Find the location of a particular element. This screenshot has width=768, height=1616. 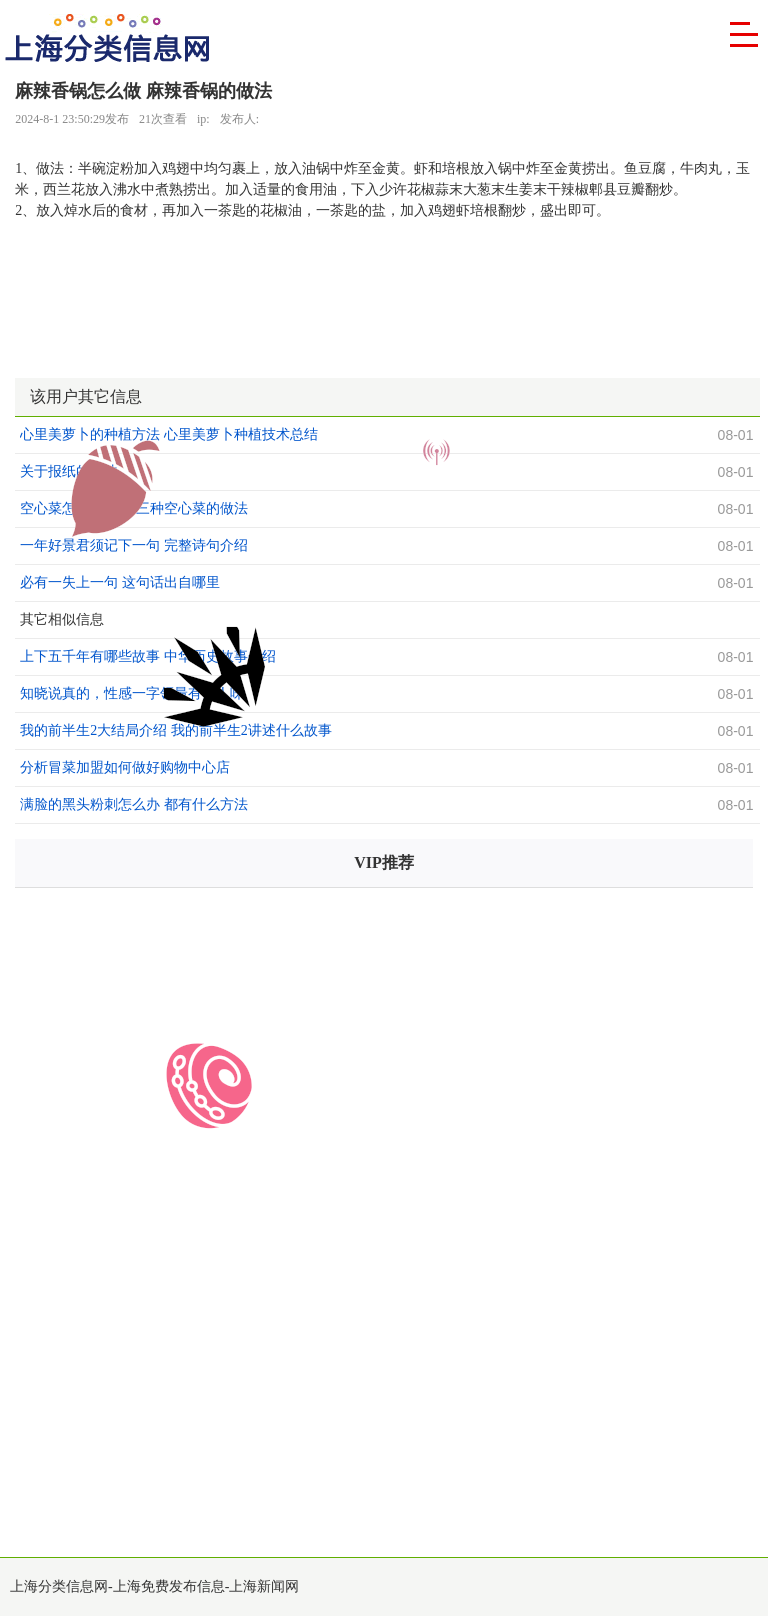

nature or forest-themed game category is located at coordinates (114, 489).